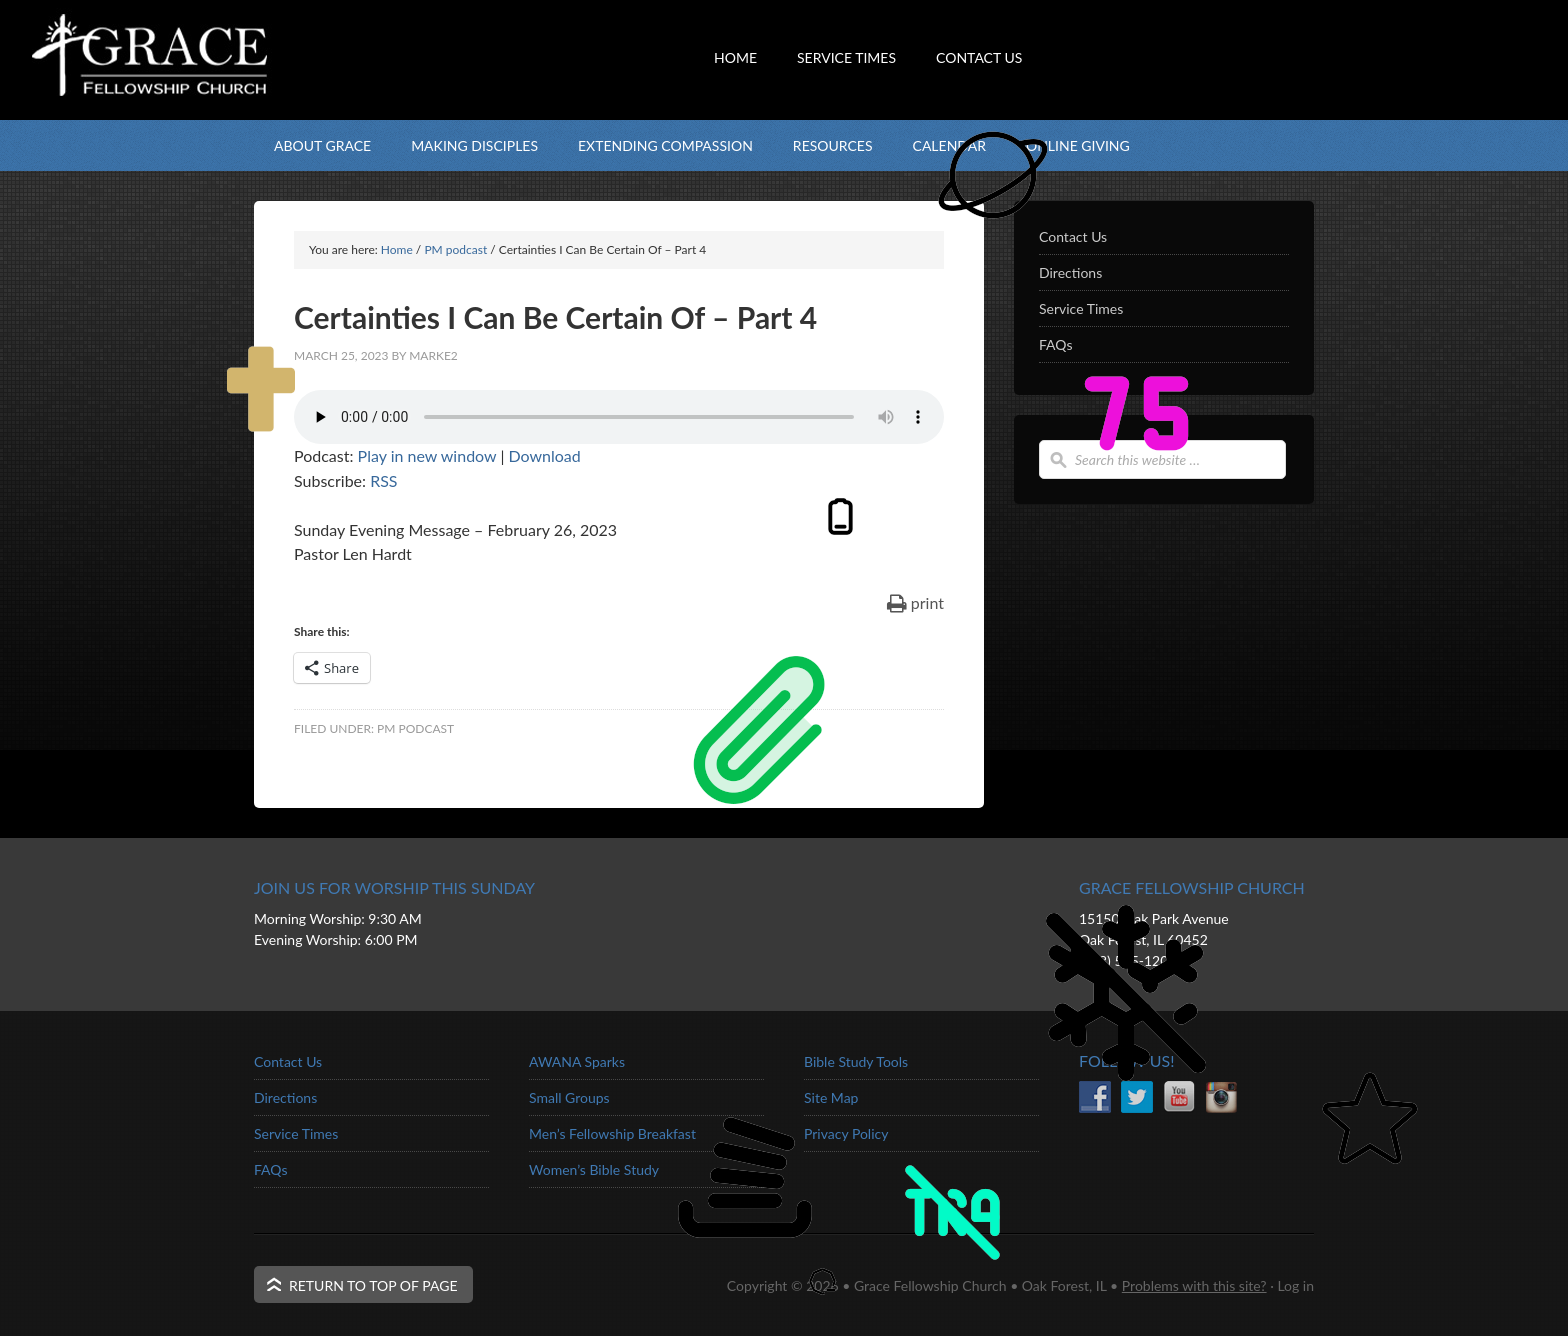 The image size is (1568, 1336). What do you see at coordinates (762, 730) in the screenshot?
I see `attach a file to your message` at bounding box center [762, 730].